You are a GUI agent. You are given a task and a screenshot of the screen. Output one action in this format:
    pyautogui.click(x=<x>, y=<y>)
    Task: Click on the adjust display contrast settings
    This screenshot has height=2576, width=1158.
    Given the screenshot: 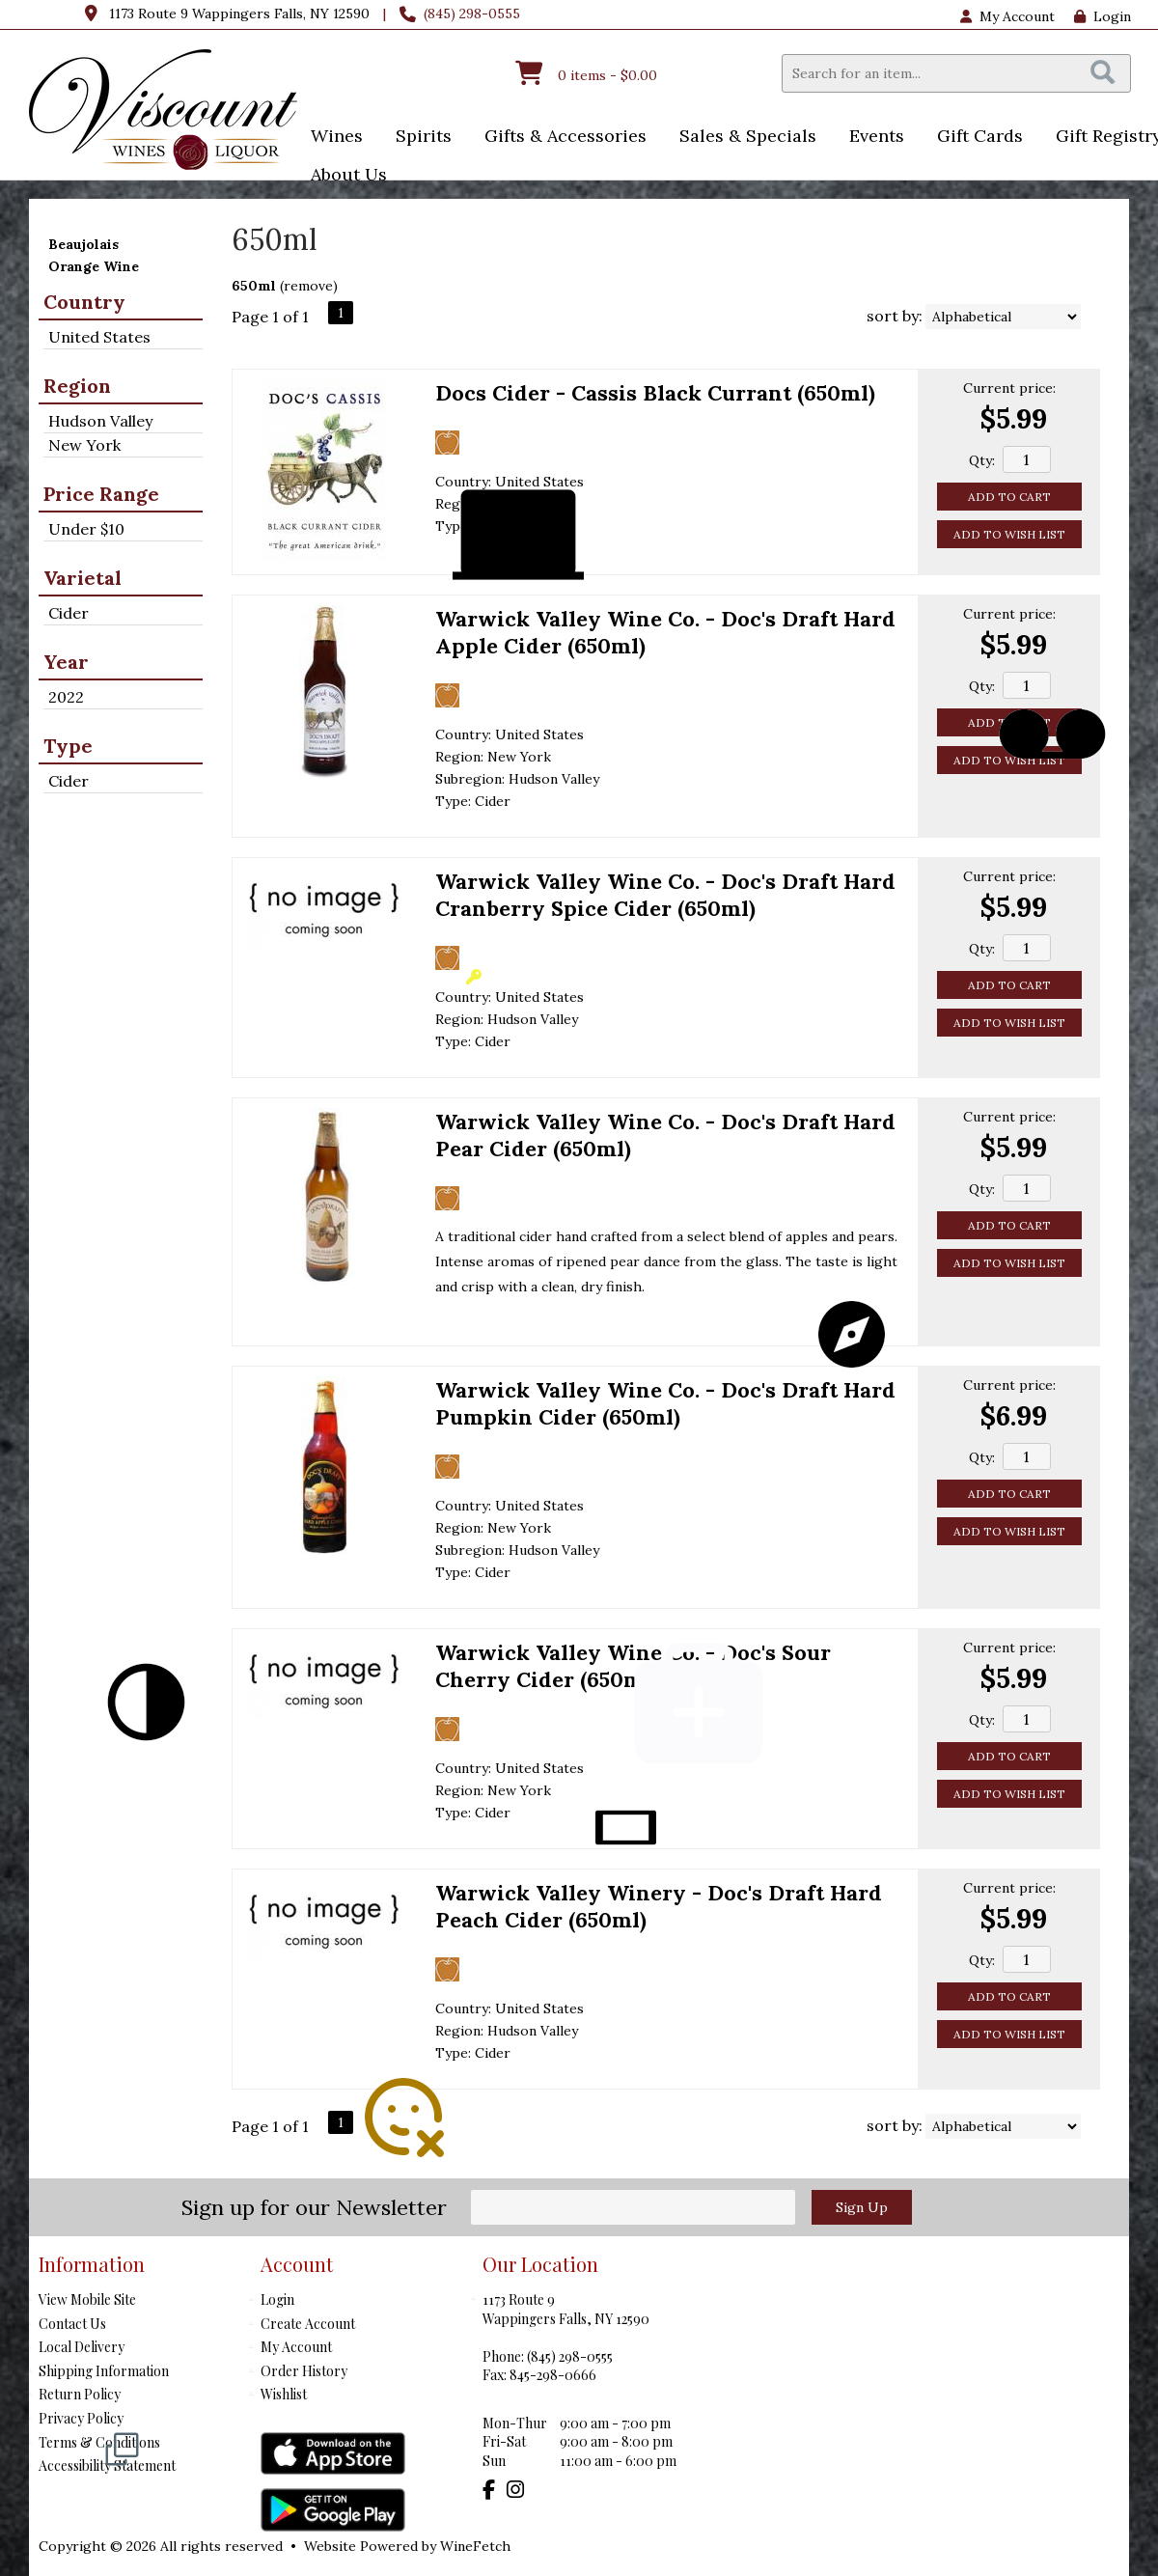 What is the action you would take?
    pyautogui.click(x=146, y=1702)
    